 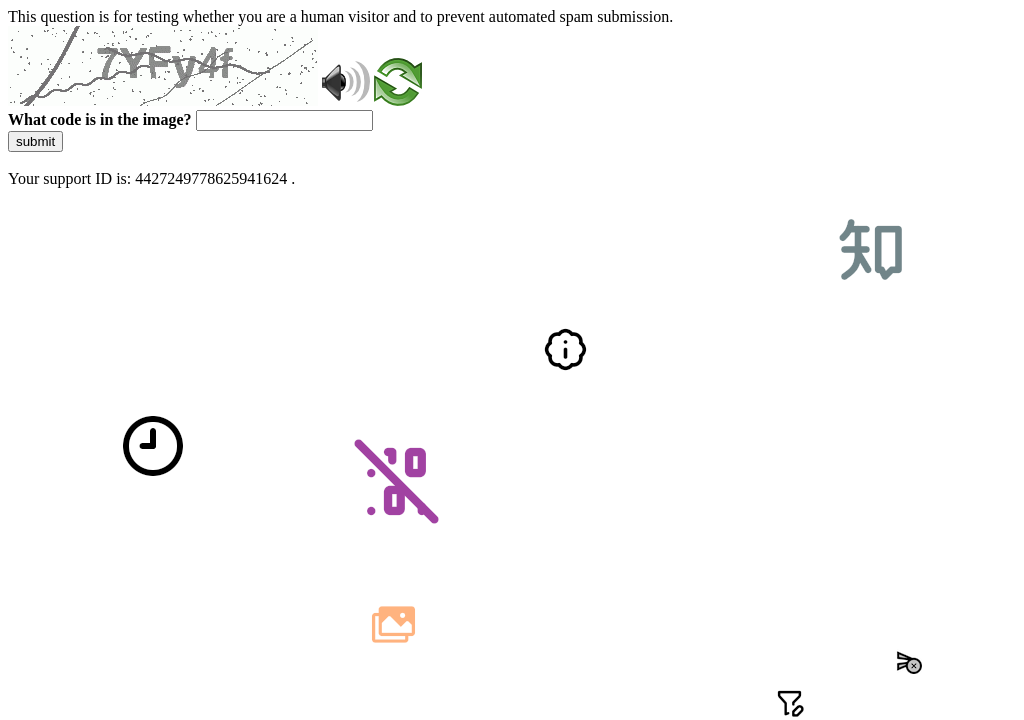 What do you see at coordinates (909, 661) in the screenshot?
I see `cancel a scheduled message` at bounding box center [909, 661].